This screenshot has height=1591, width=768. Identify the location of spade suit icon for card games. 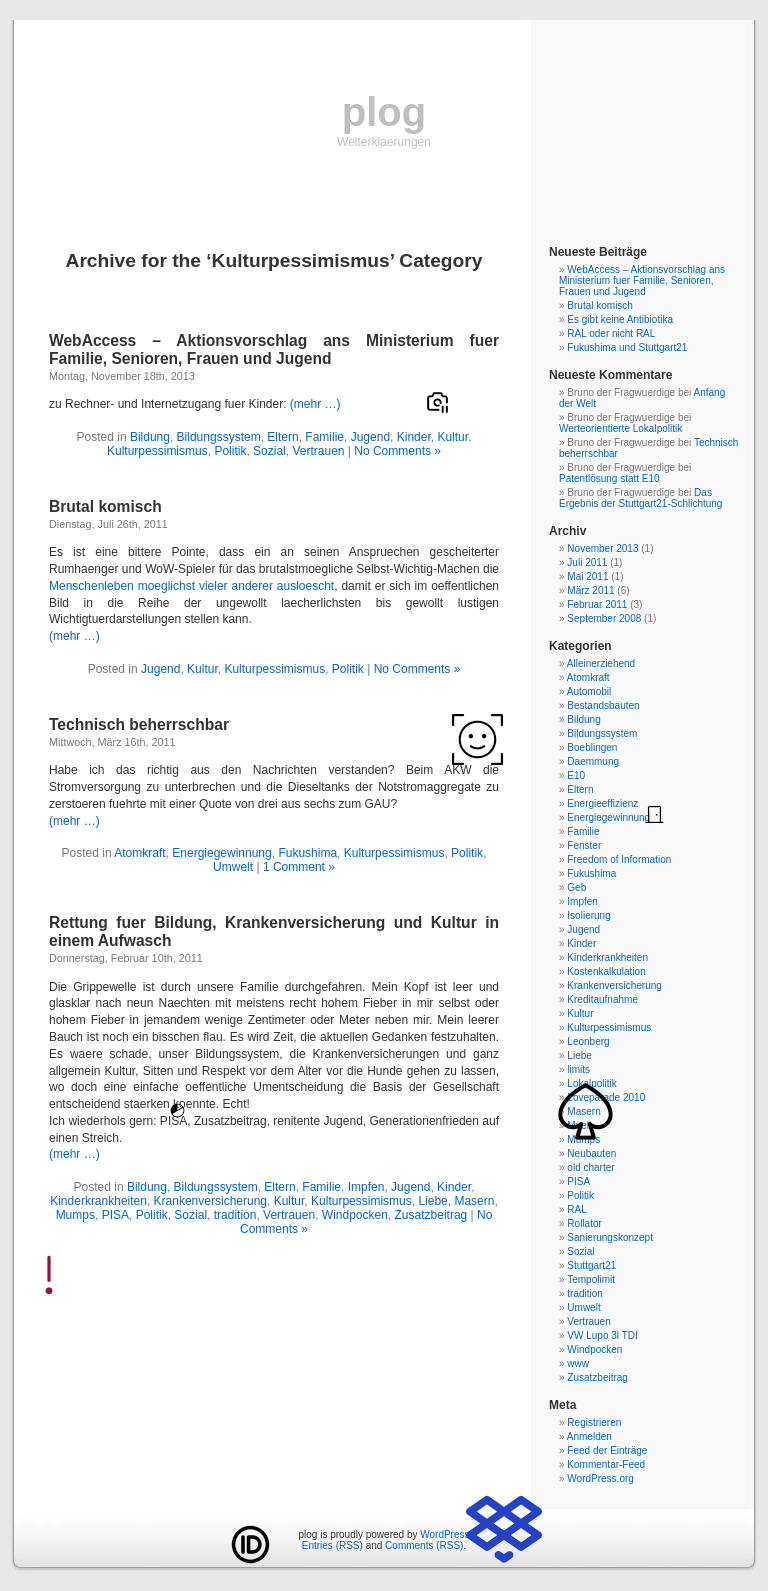
(585, 1112).